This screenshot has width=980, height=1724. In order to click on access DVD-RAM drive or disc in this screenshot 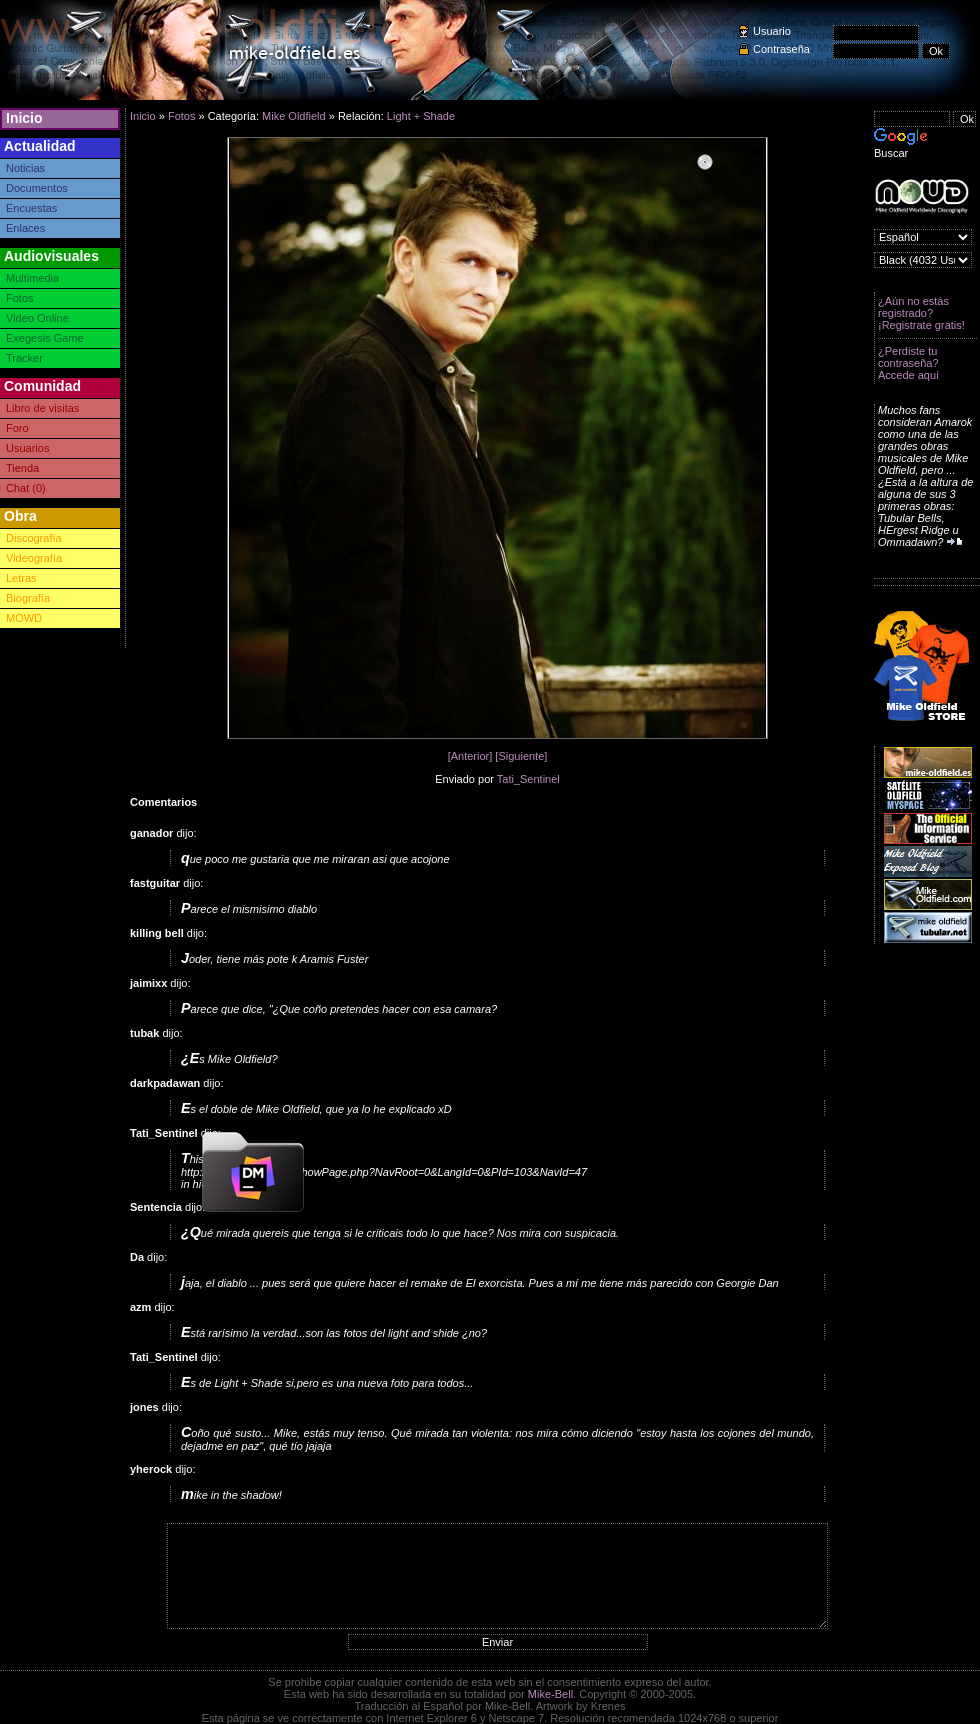, I will do `click(705, 162)`.